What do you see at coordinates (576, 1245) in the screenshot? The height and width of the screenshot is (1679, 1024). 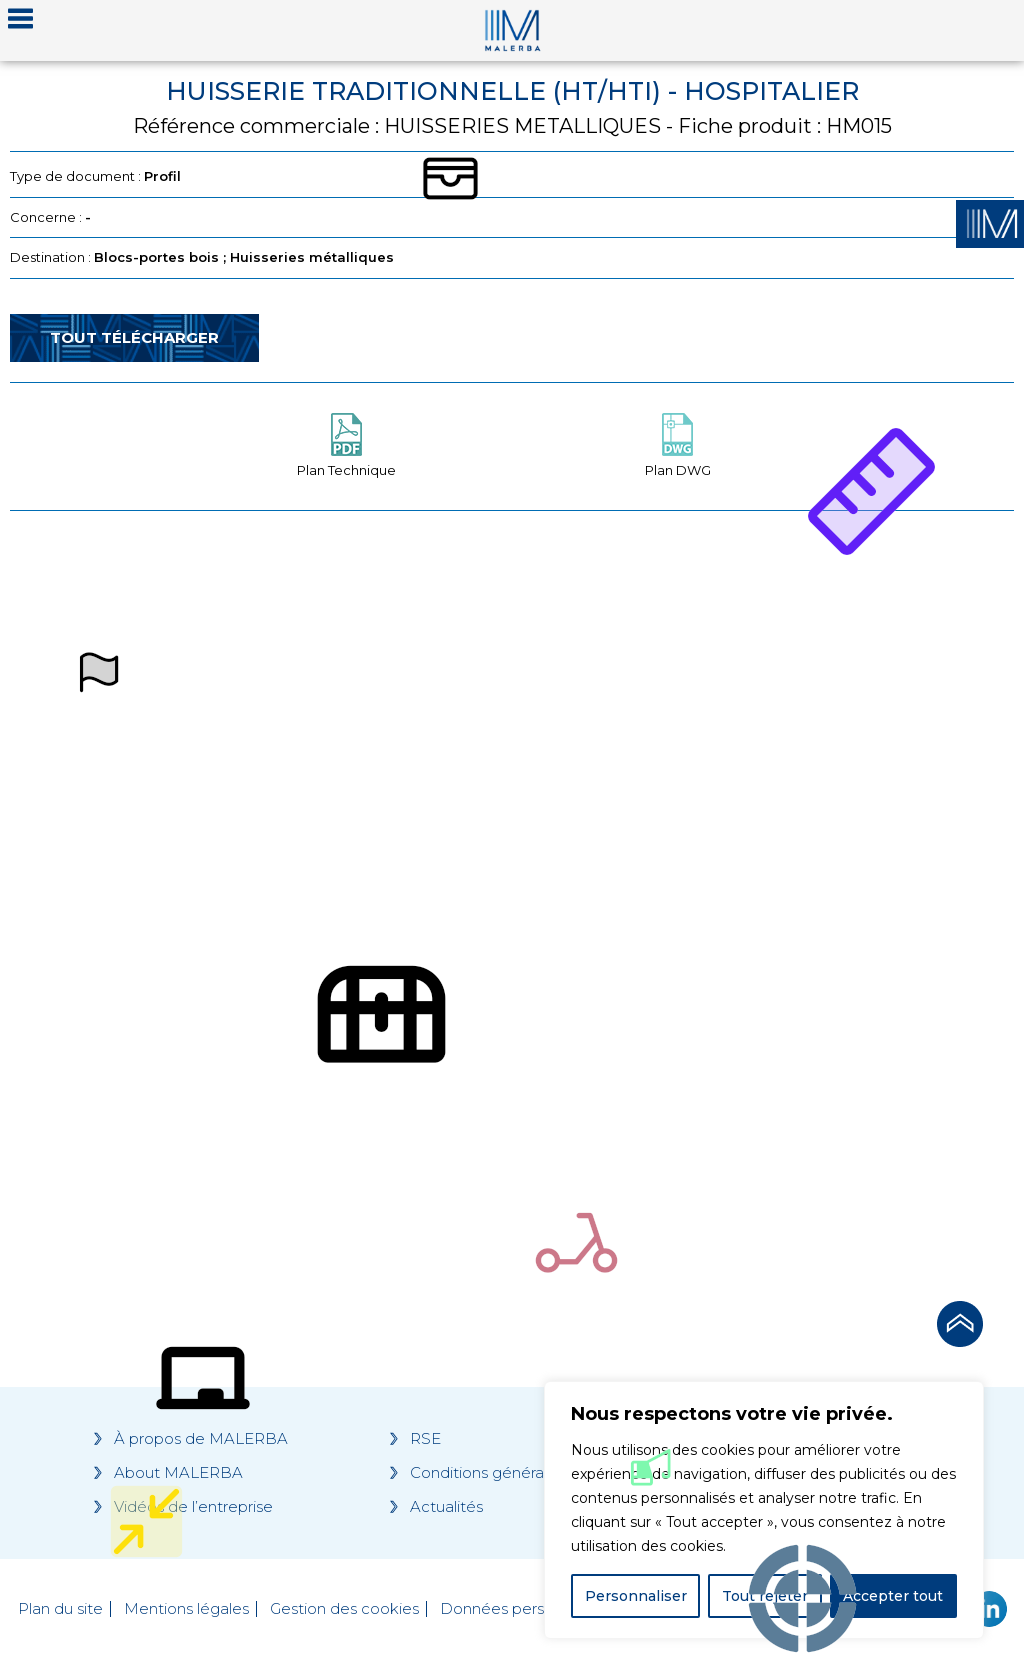 I see `select scooter as transportation mode` at bounding box center [576, 1245].